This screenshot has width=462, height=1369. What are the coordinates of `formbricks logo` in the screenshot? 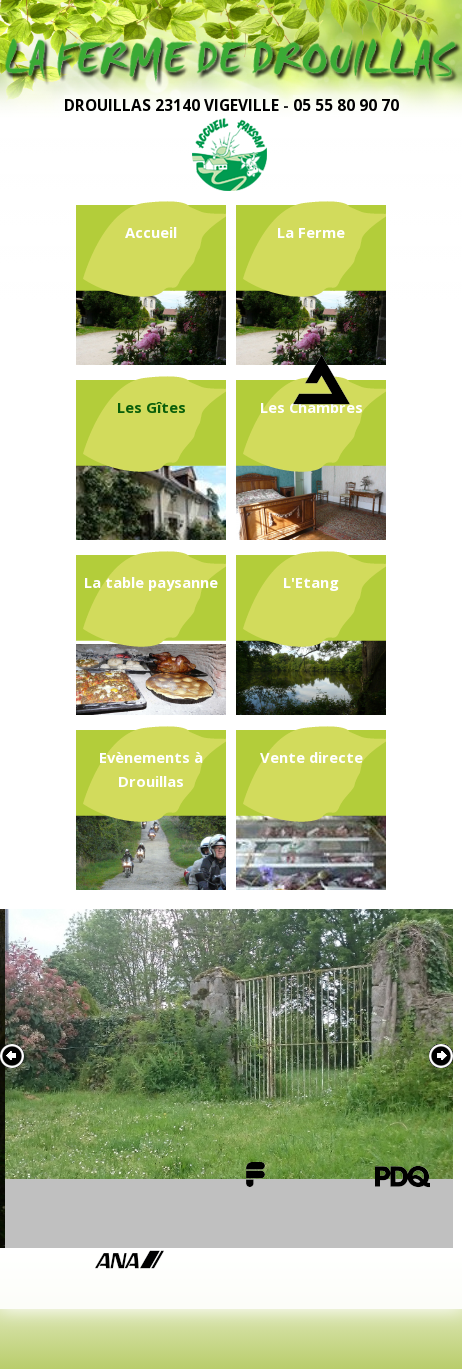 It's located at (255, 1174).